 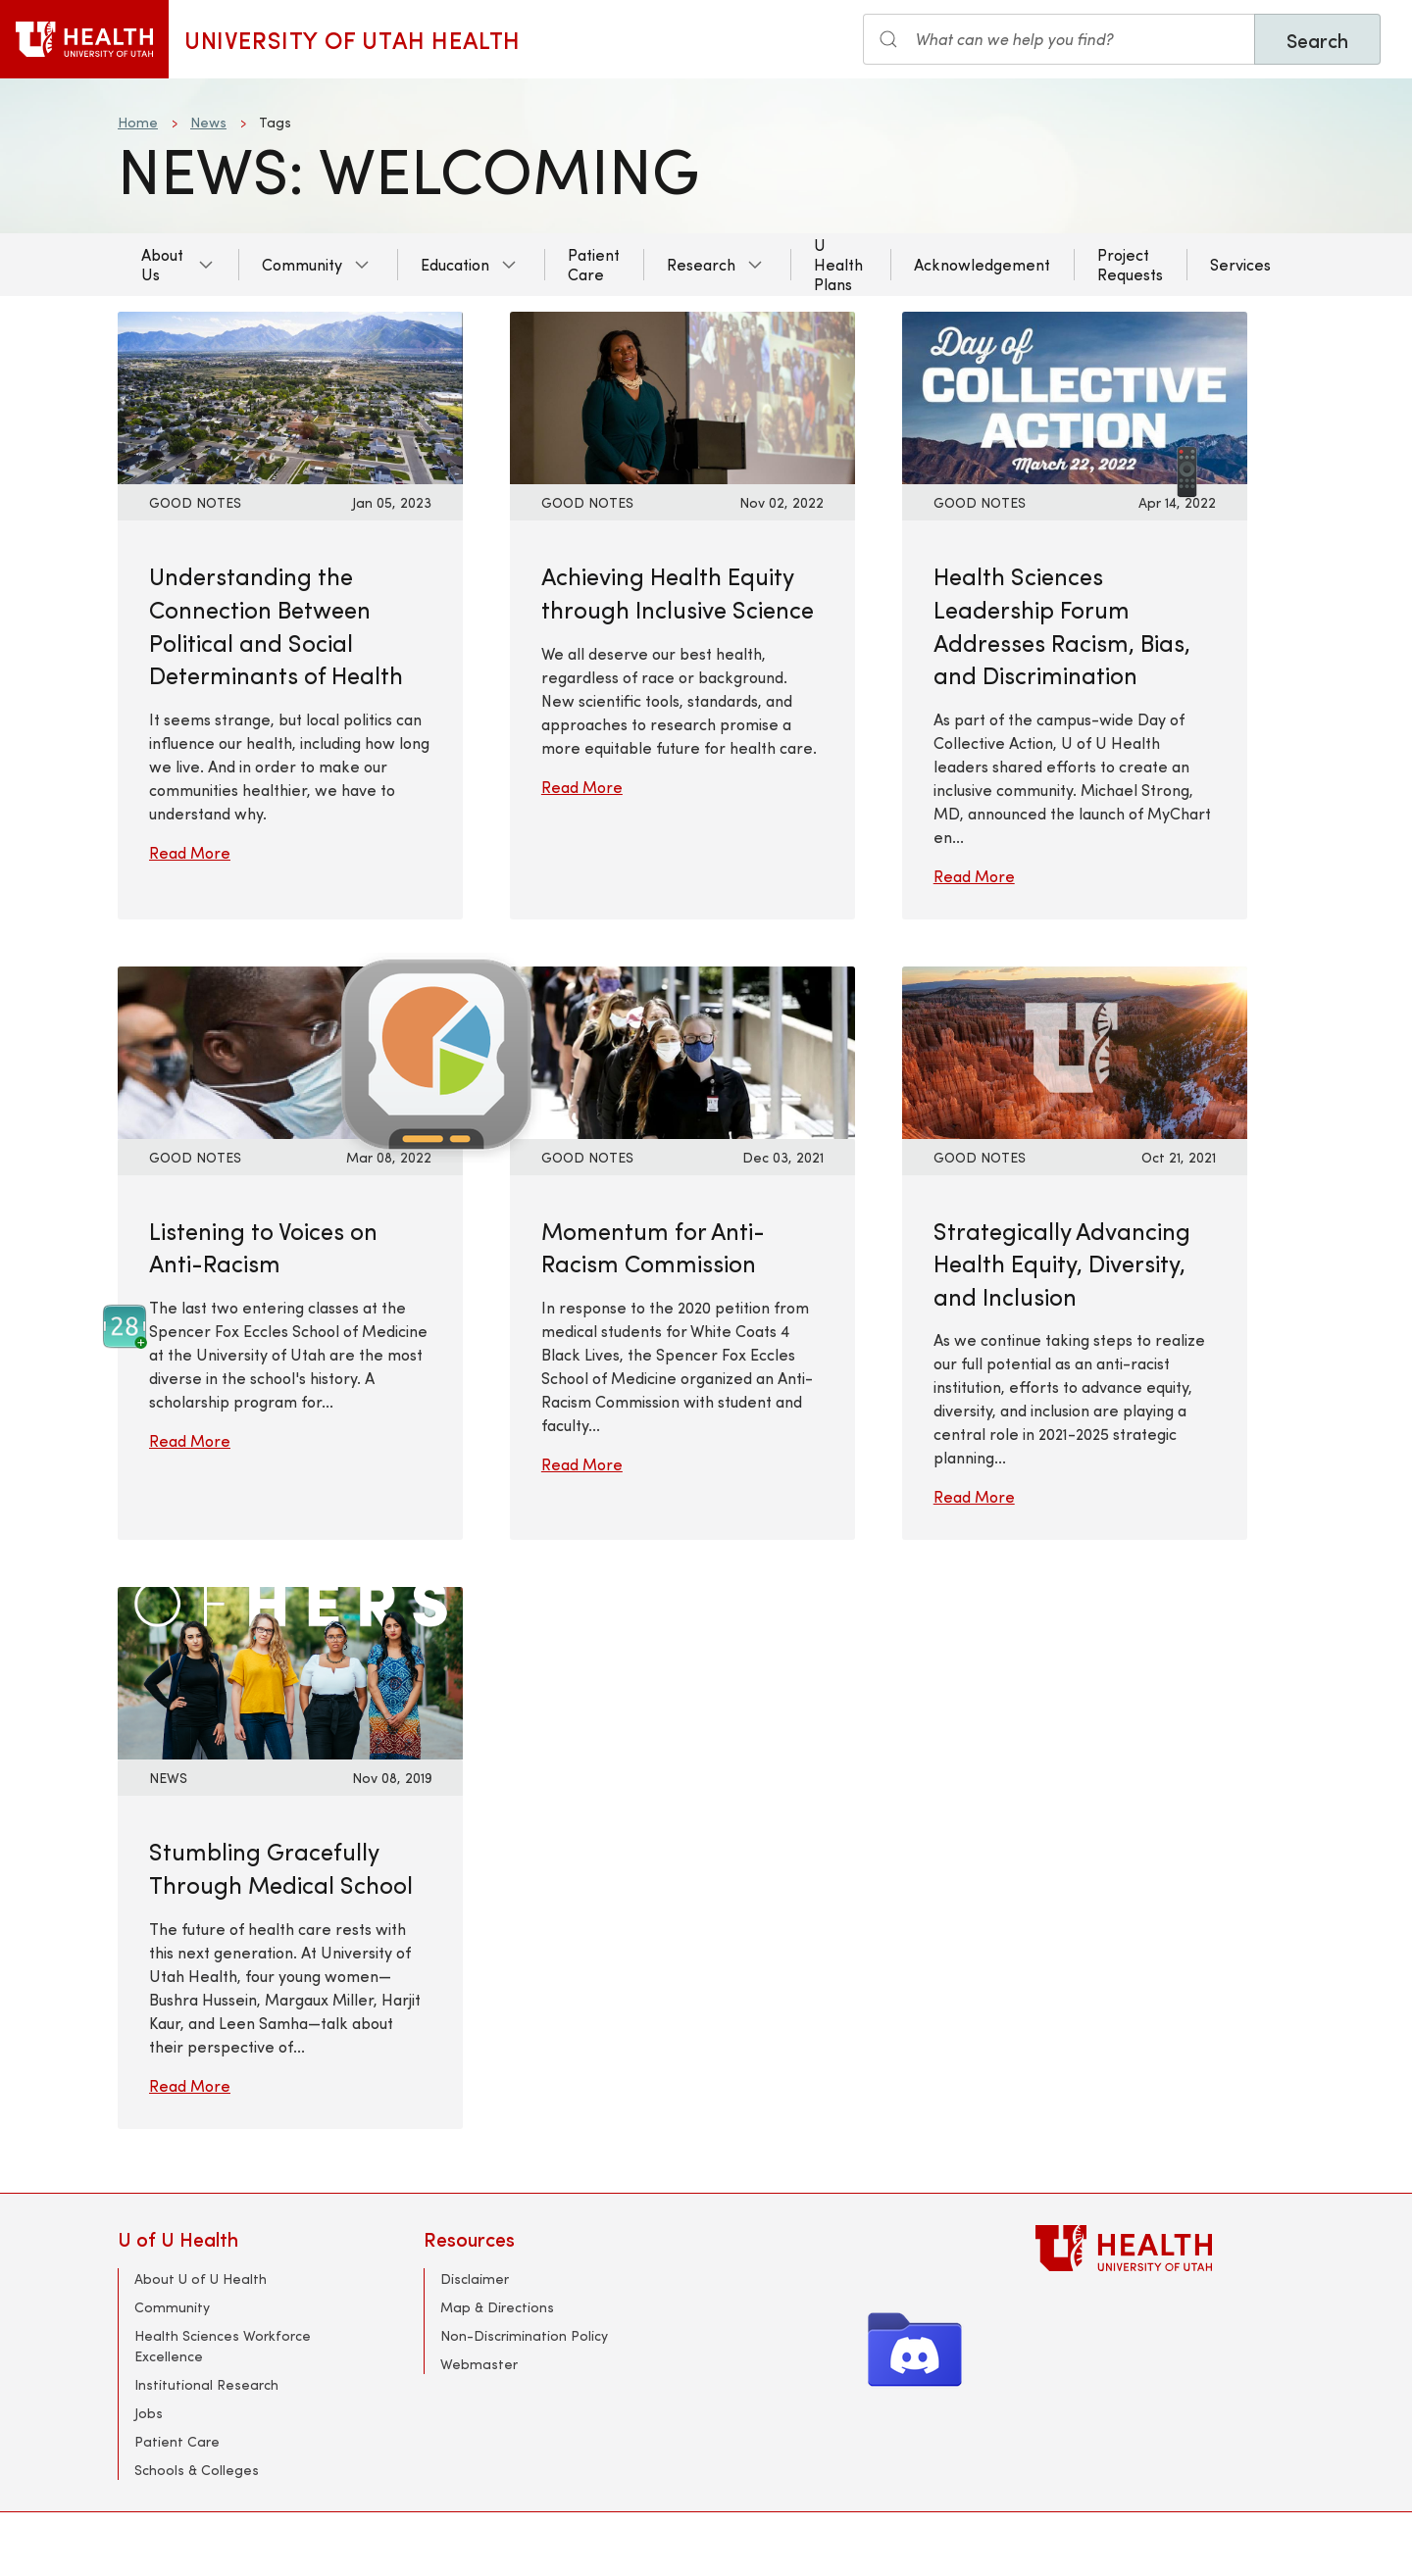 I want to click on connect a tv remote as an input device, so click(x=1186, y=471).